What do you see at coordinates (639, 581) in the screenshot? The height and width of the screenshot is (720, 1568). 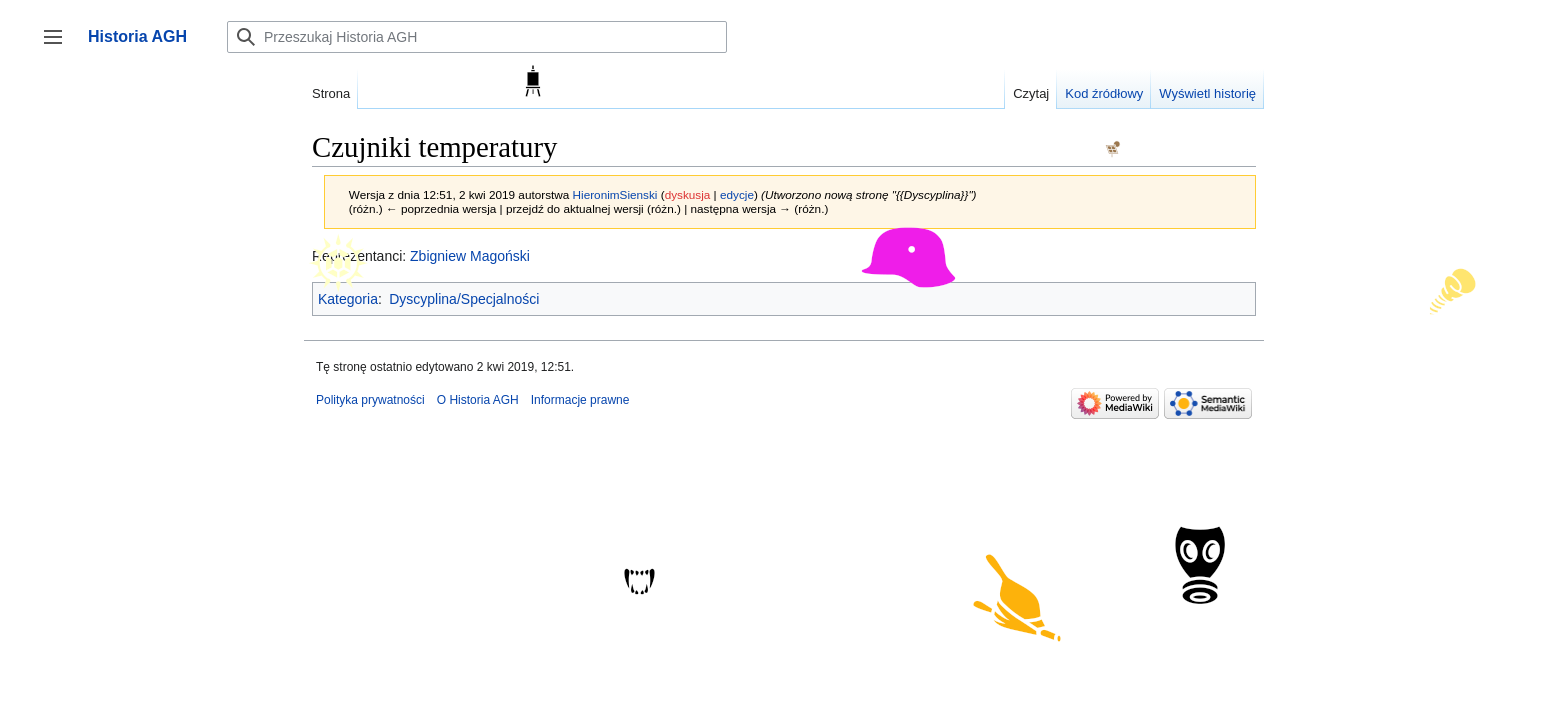 I see `select vampire or monster character type` at bounding box center [639, 581].